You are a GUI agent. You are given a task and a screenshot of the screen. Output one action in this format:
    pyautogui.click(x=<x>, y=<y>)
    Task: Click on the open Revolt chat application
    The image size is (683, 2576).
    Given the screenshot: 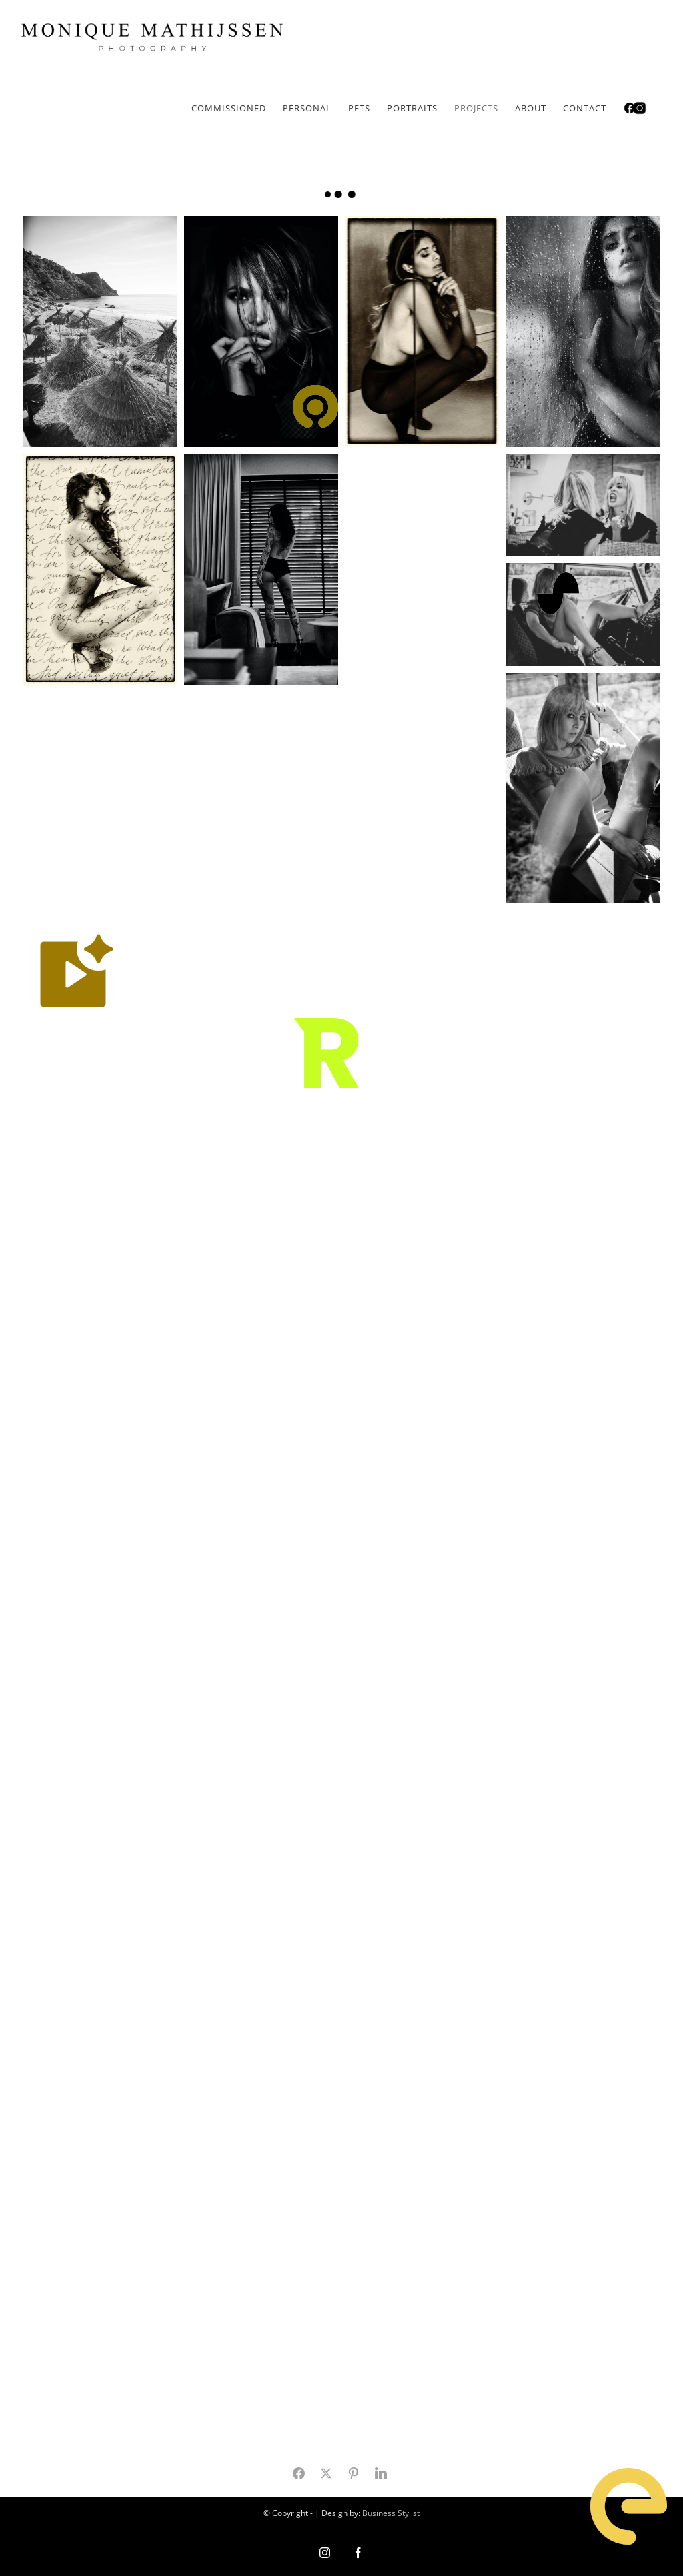 What is the action you would take?
    pyautogui.click(x=326, y=1053)
    